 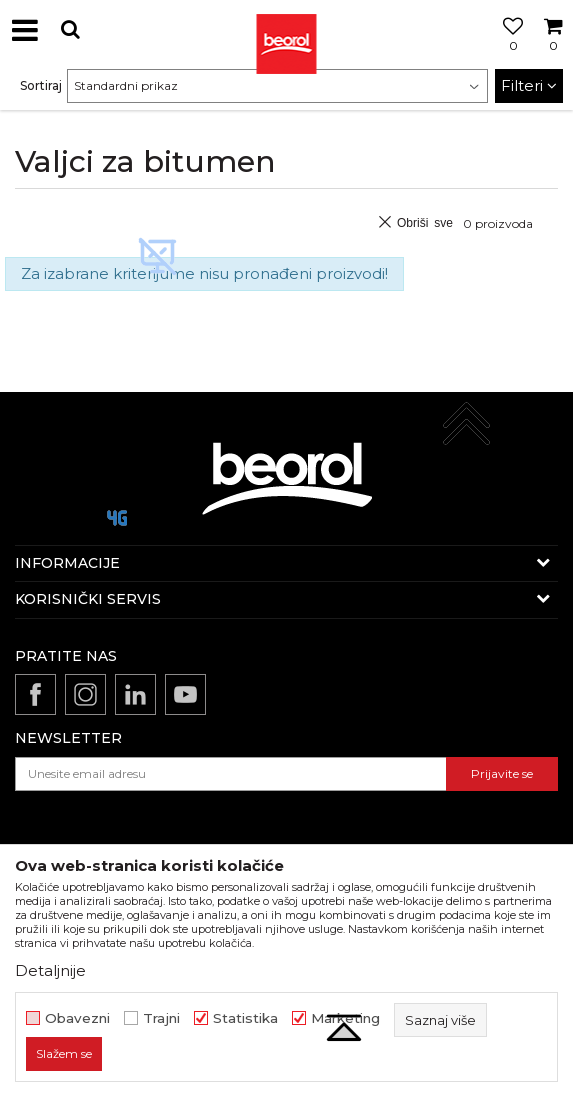 I want to click on collapse content or panel upward, so click(x=344, y=1027).